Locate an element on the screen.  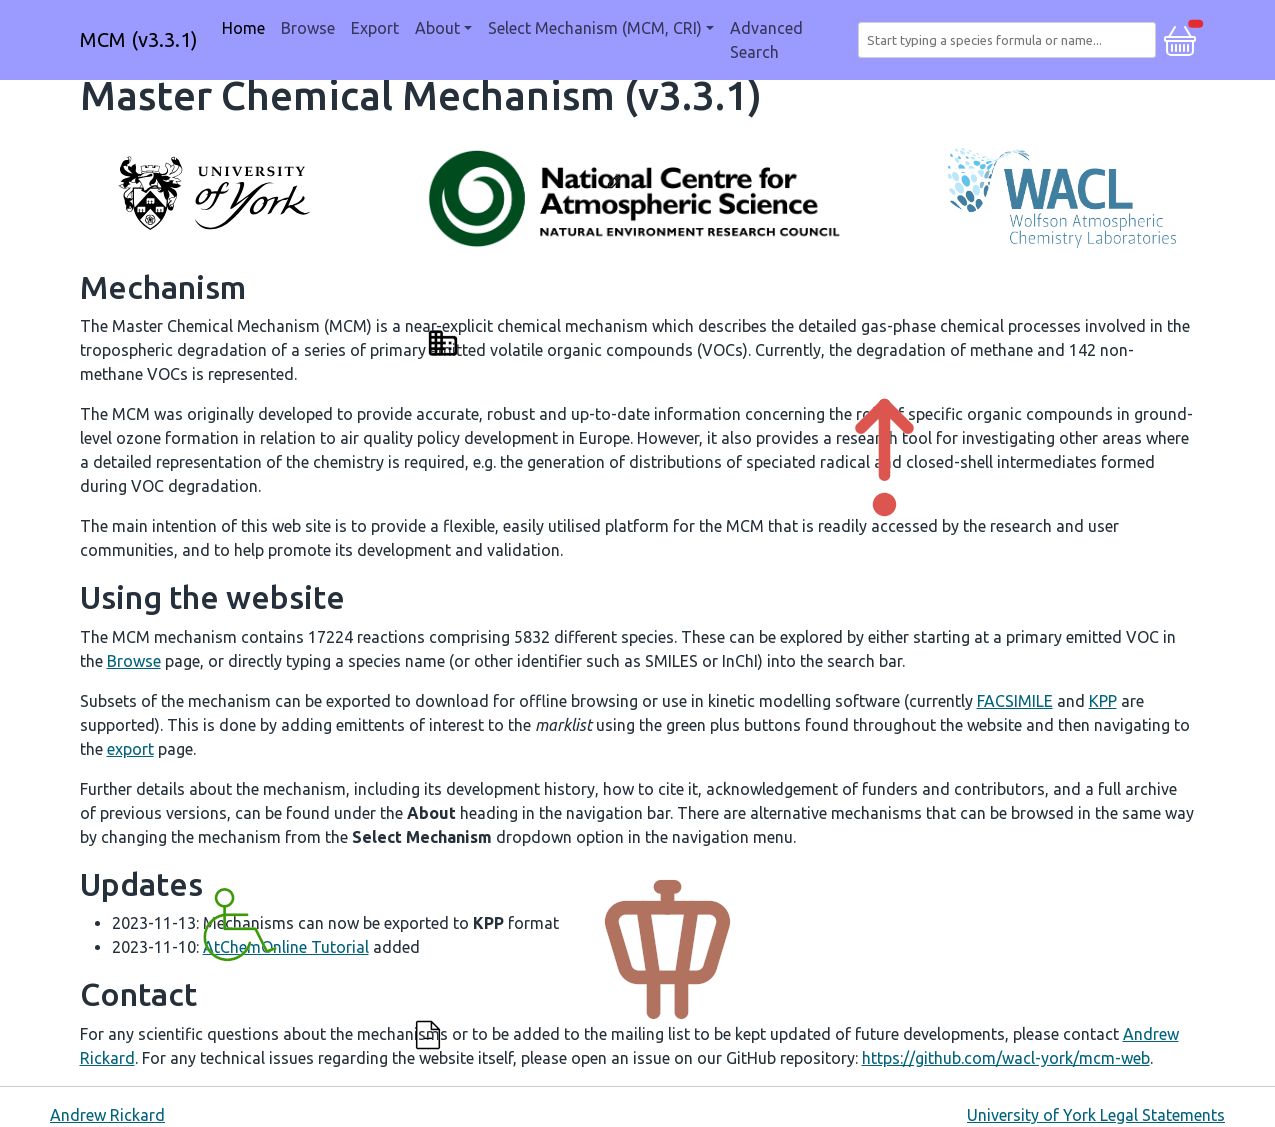
step out of current function in debugger is located at coordinates (884, 457).